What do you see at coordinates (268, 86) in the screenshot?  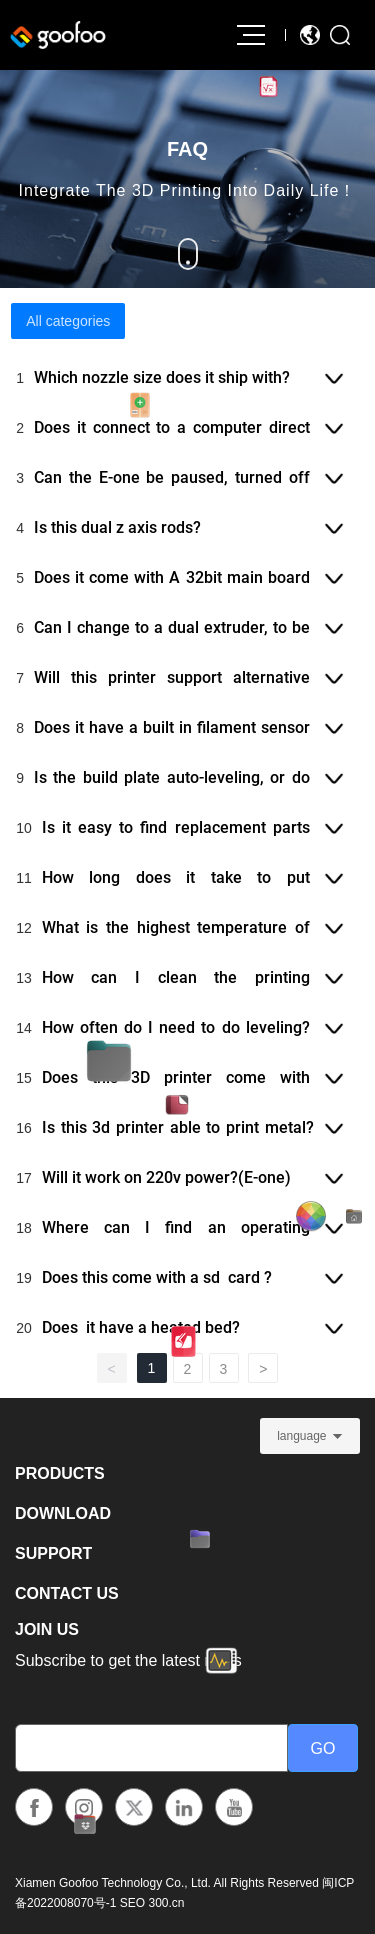 I see `libreoffice math formula template file` at bounding box center [268, 86].